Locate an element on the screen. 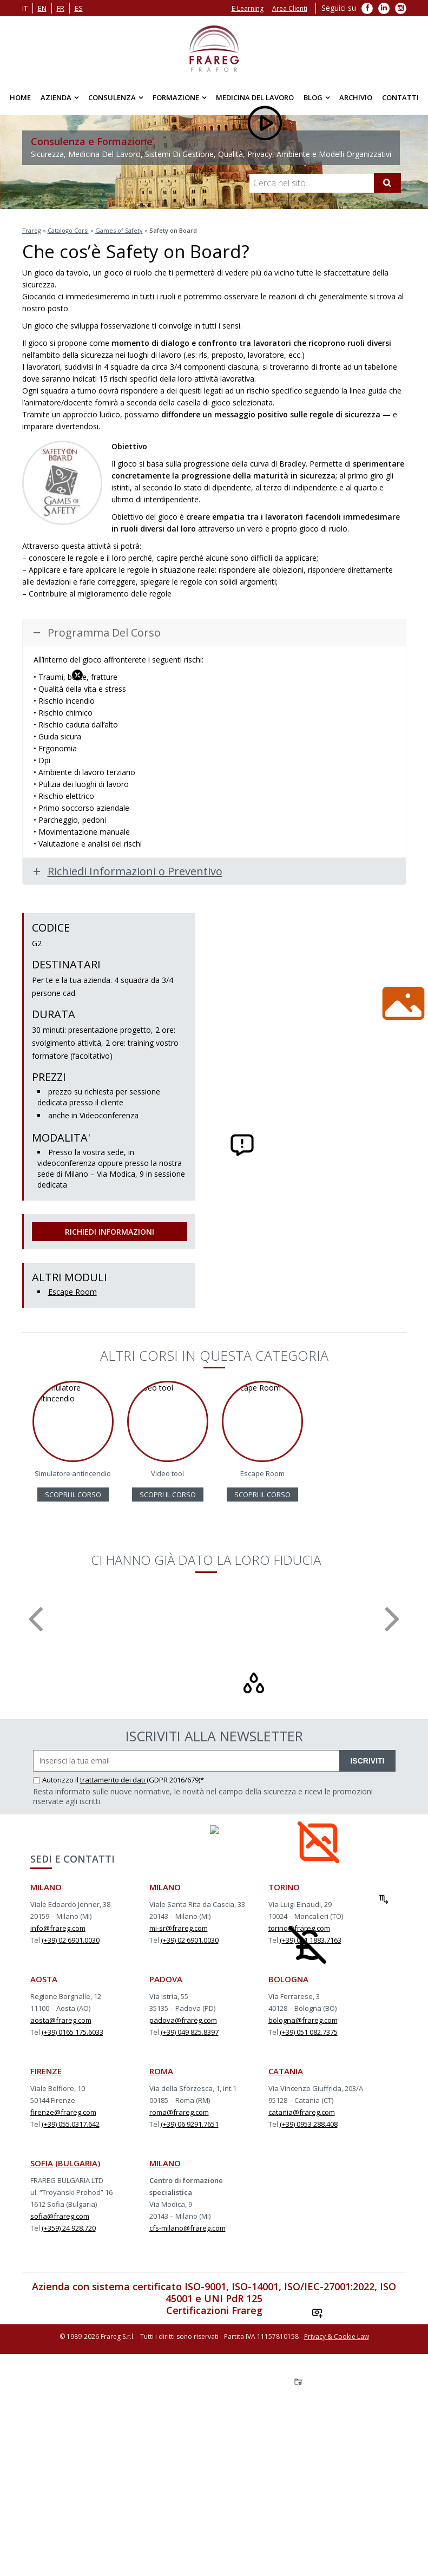 The height and width of the screenshot is (2576, 428). disable graph or chart view is located at coordinates (318, 1842).